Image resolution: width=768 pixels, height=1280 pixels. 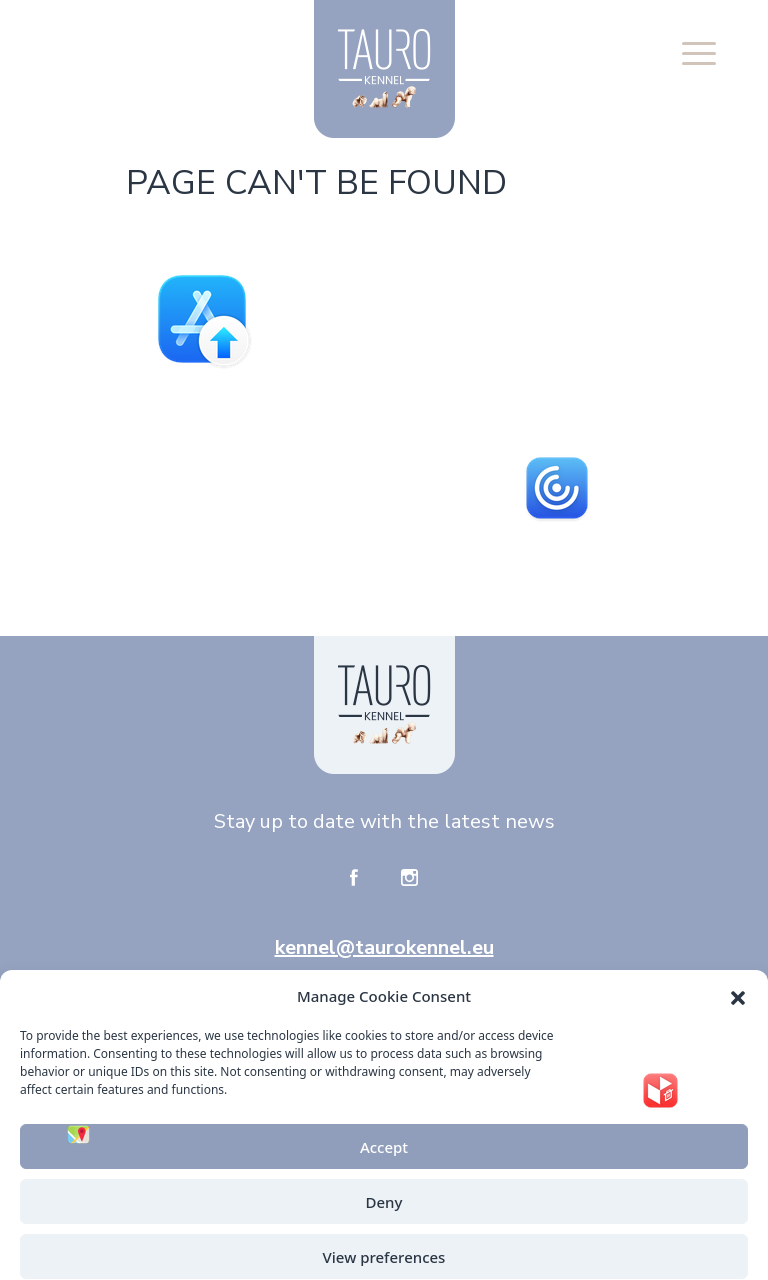 What do you see at coordinates (660, 1090) in the screenshot?
I see `open flatsweep app for system cleanup` at bounding box center [660, 1090].